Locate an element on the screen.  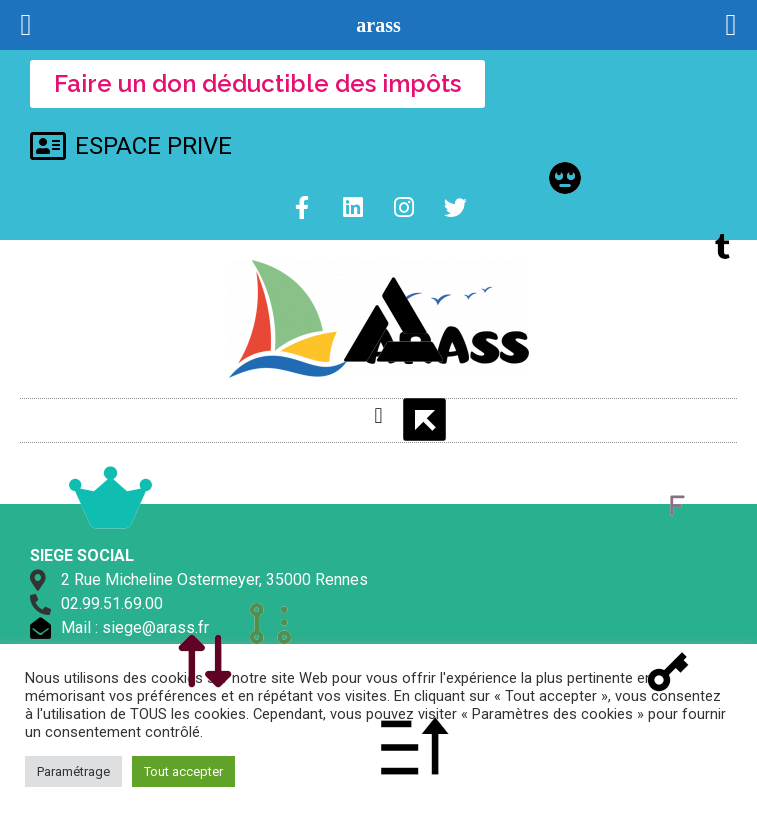
Alchemy blockchain development platform logo is located at coordinates (393, 319).